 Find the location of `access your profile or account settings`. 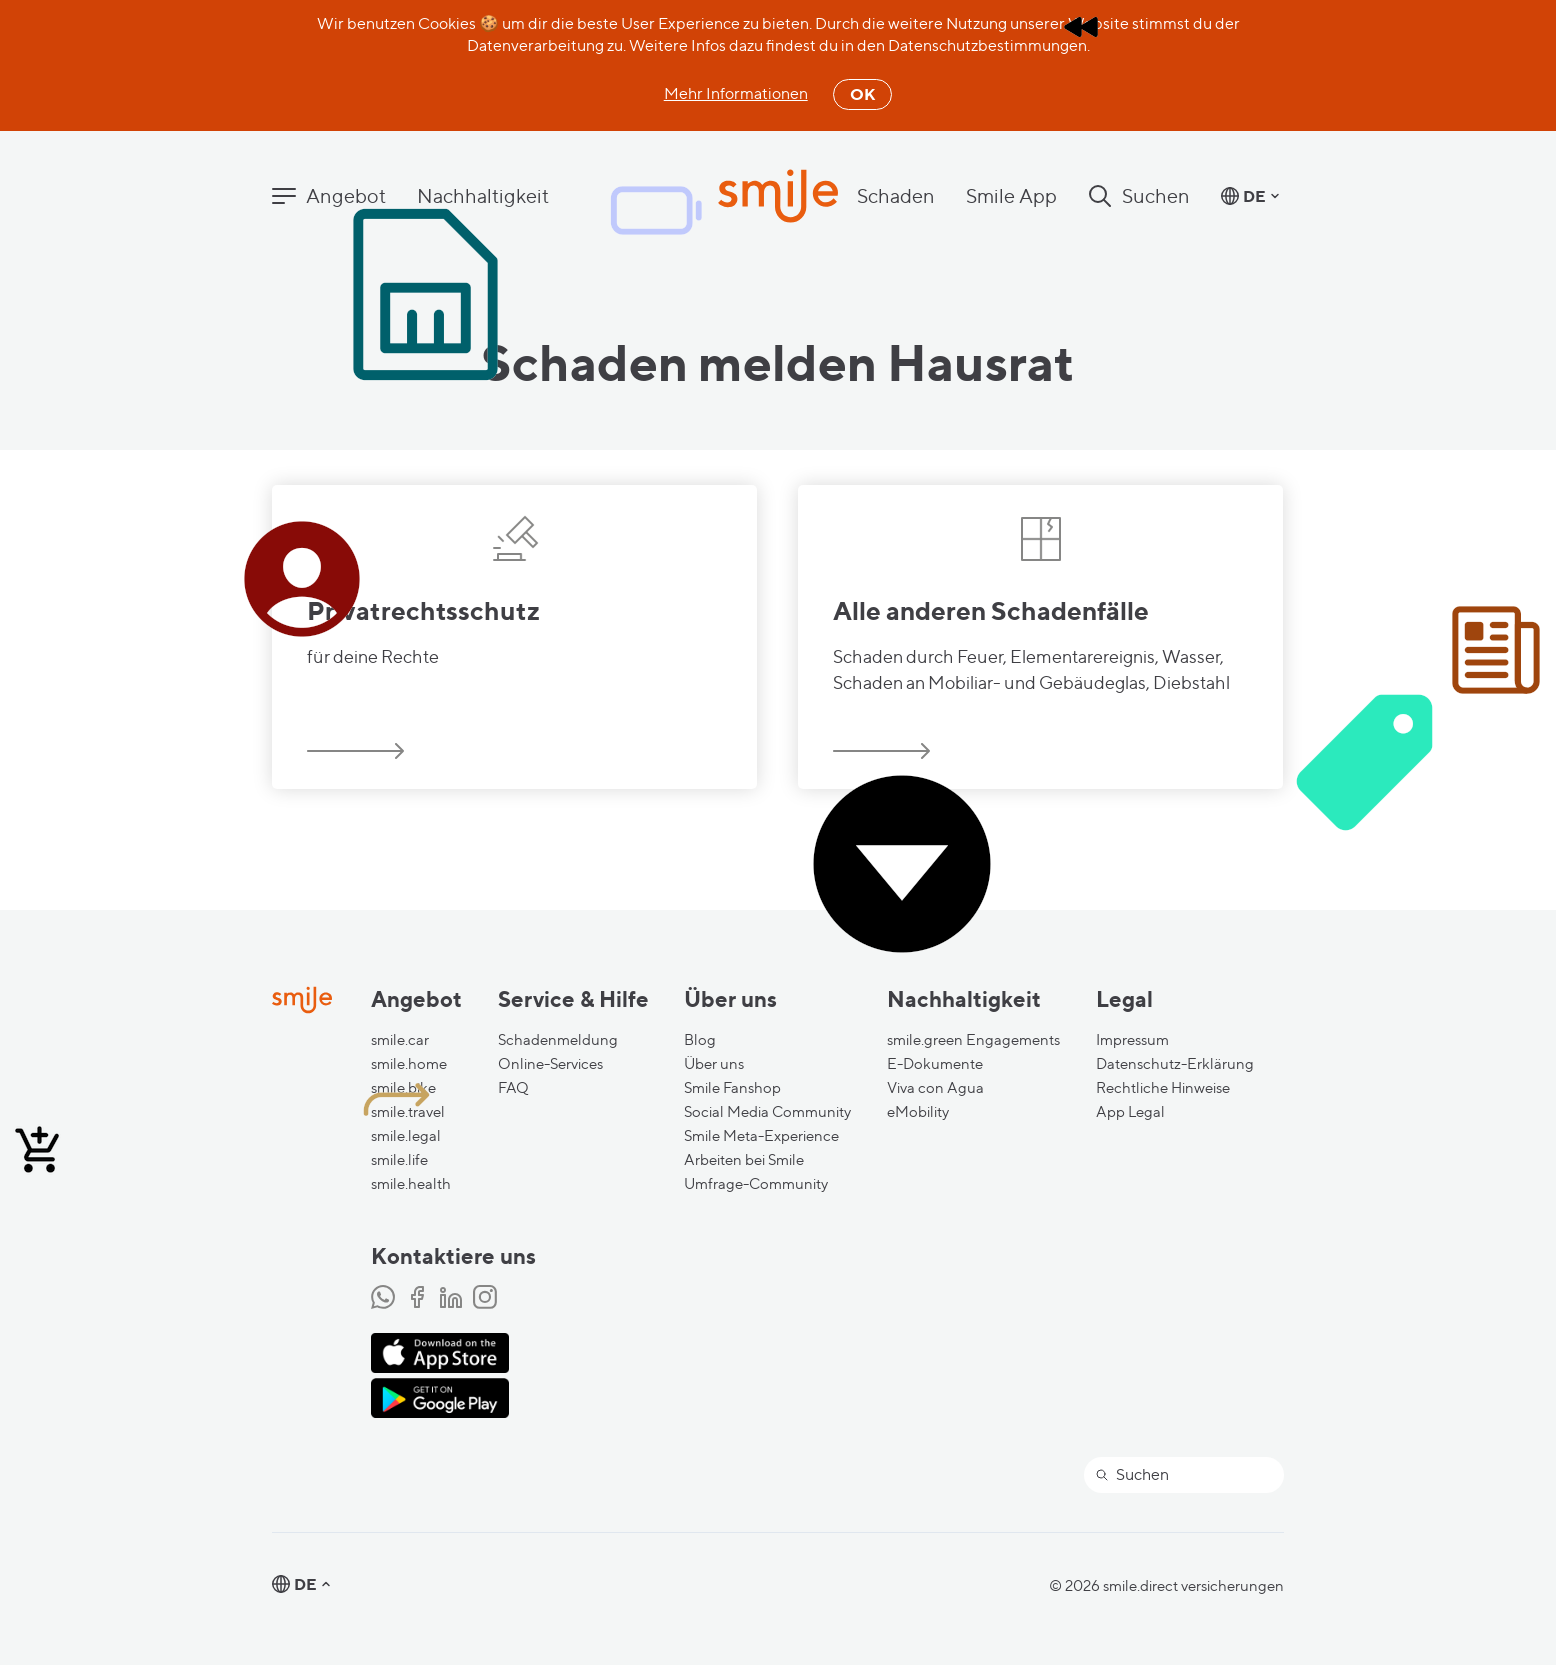

access your profile or account settings is located at coordinates (302, 579).